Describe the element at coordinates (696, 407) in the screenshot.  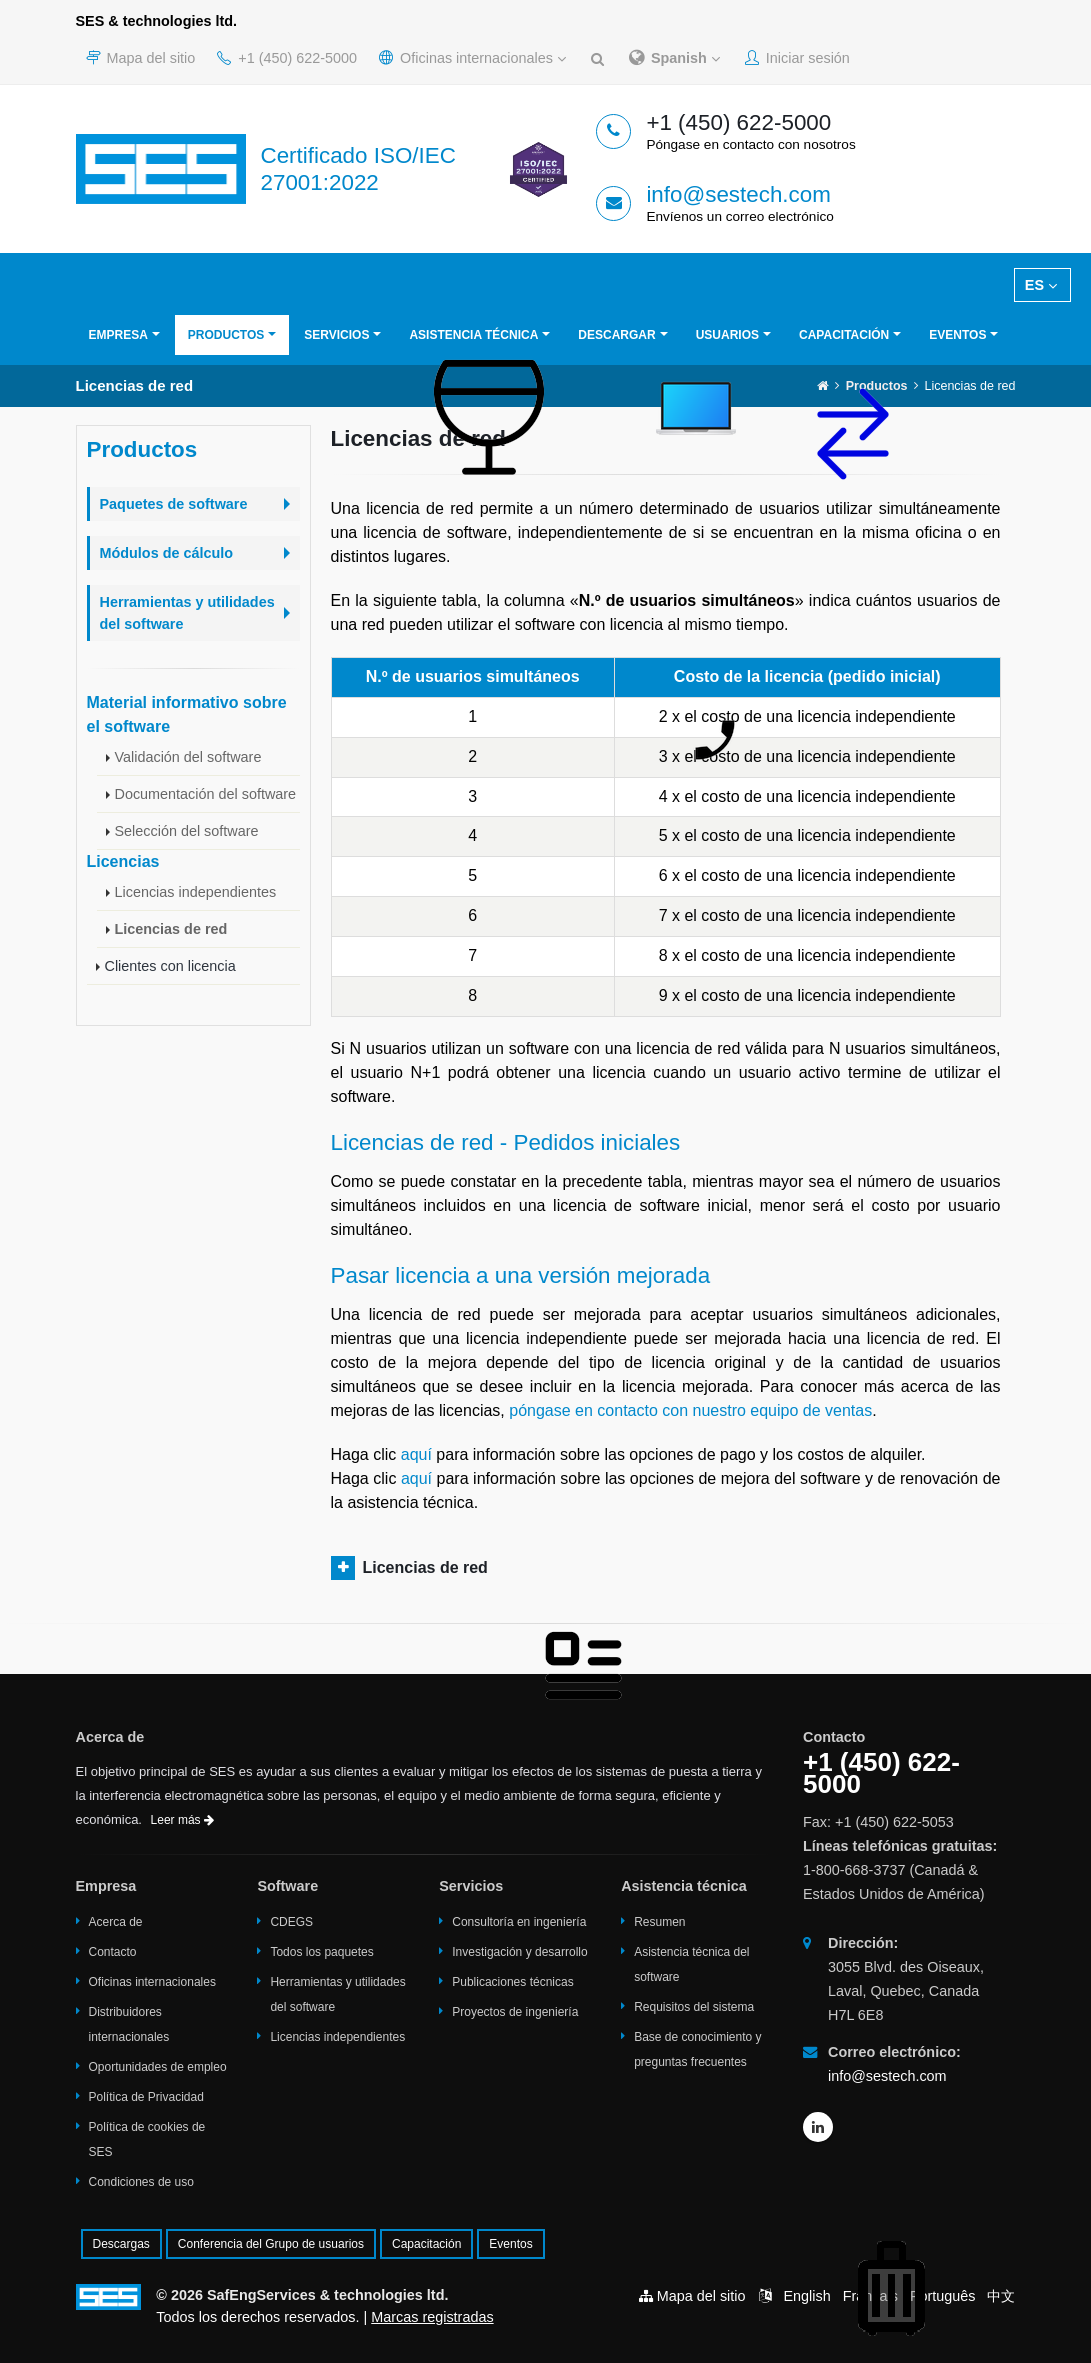
I see `laptop or portable computer device` at that location.